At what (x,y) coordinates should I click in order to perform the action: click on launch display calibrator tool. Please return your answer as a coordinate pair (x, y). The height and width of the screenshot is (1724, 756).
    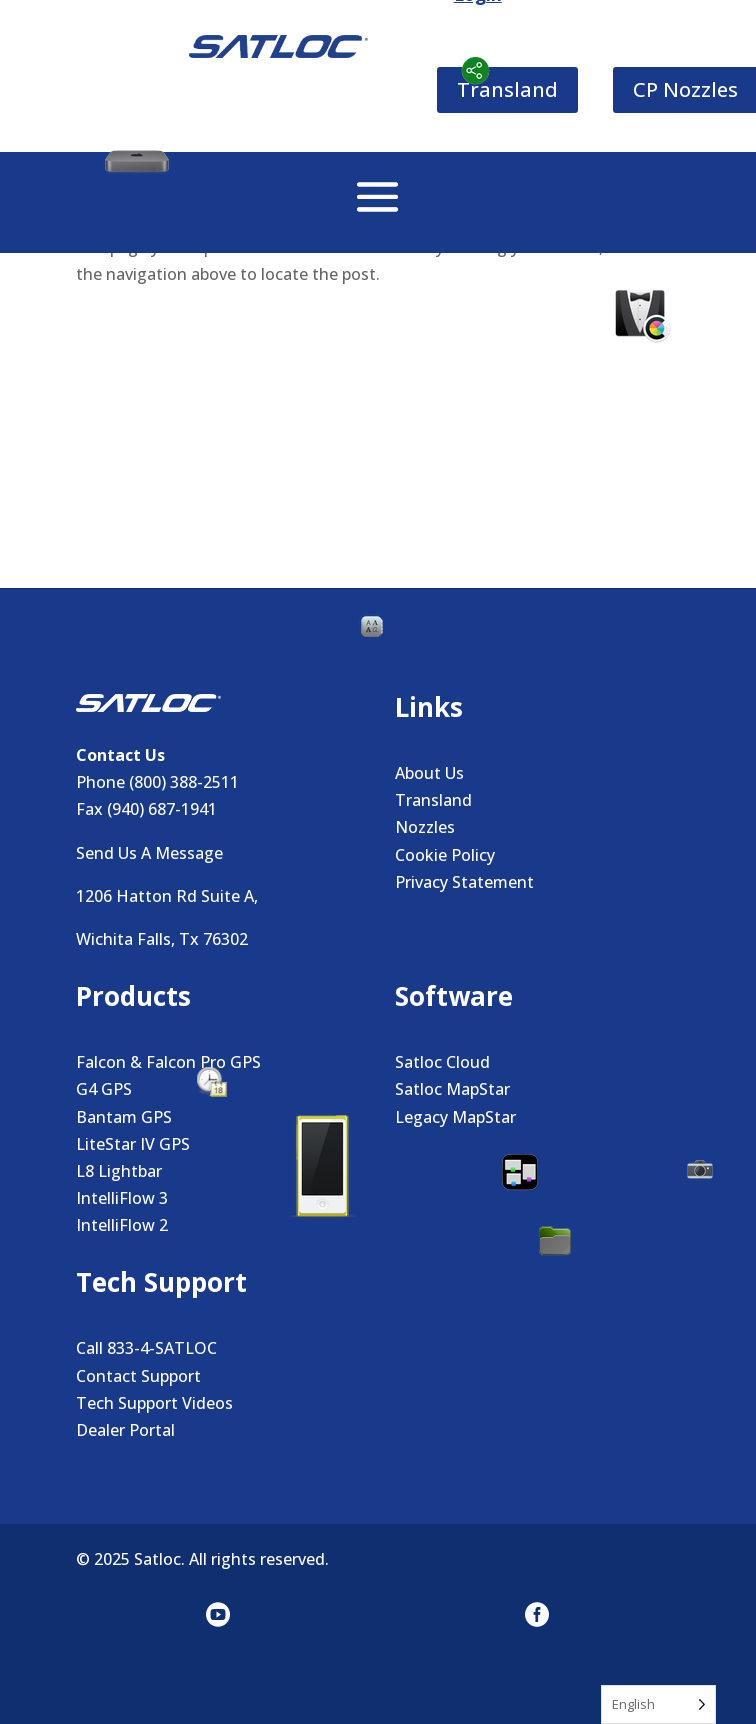
    Looking at the image, I should click on (643, 316).